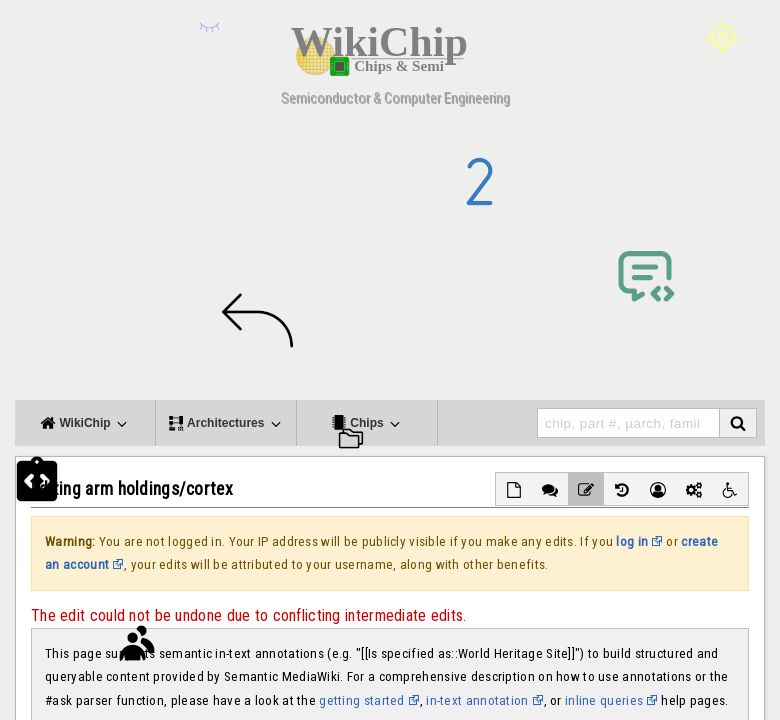 This screenshot has height=720, width=780. What do you see at coordinates (209, 25) in the screenshot?
I see `hide password or sensitive content` at bounding box center [209, 25].